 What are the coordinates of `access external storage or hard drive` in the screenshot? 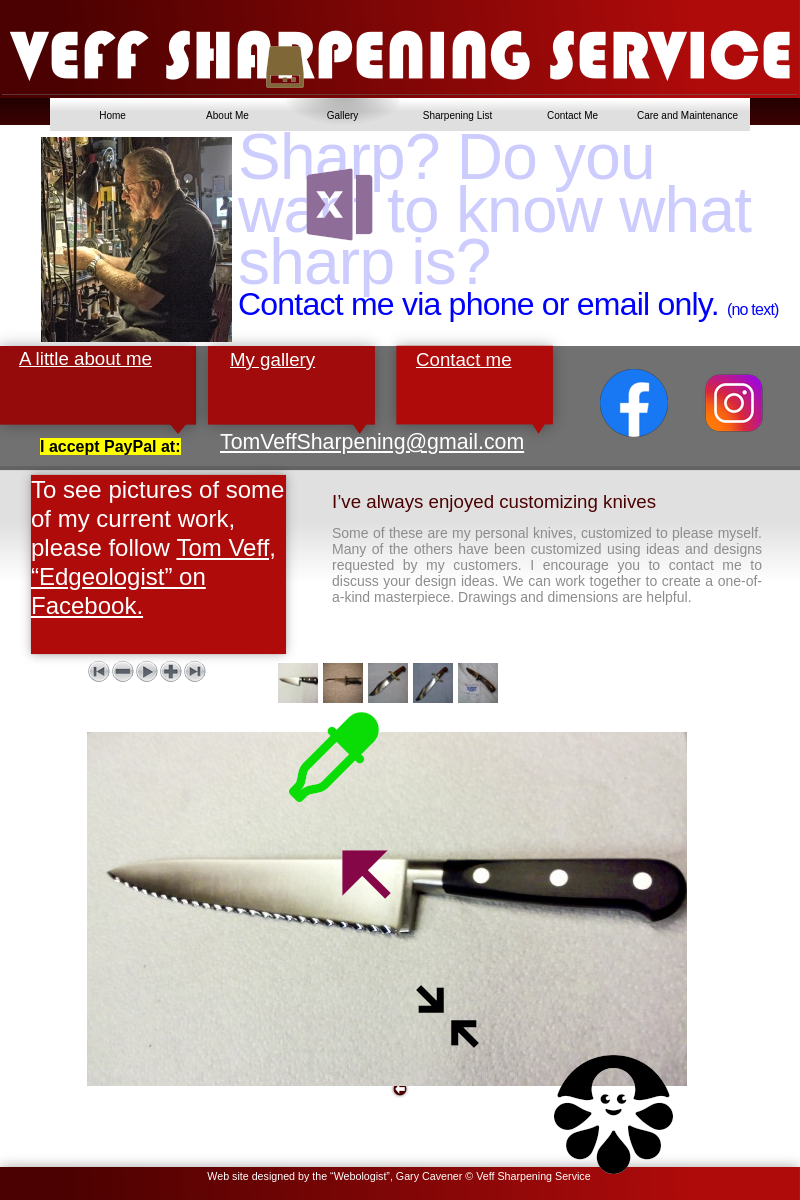 It's located at (285, 67).